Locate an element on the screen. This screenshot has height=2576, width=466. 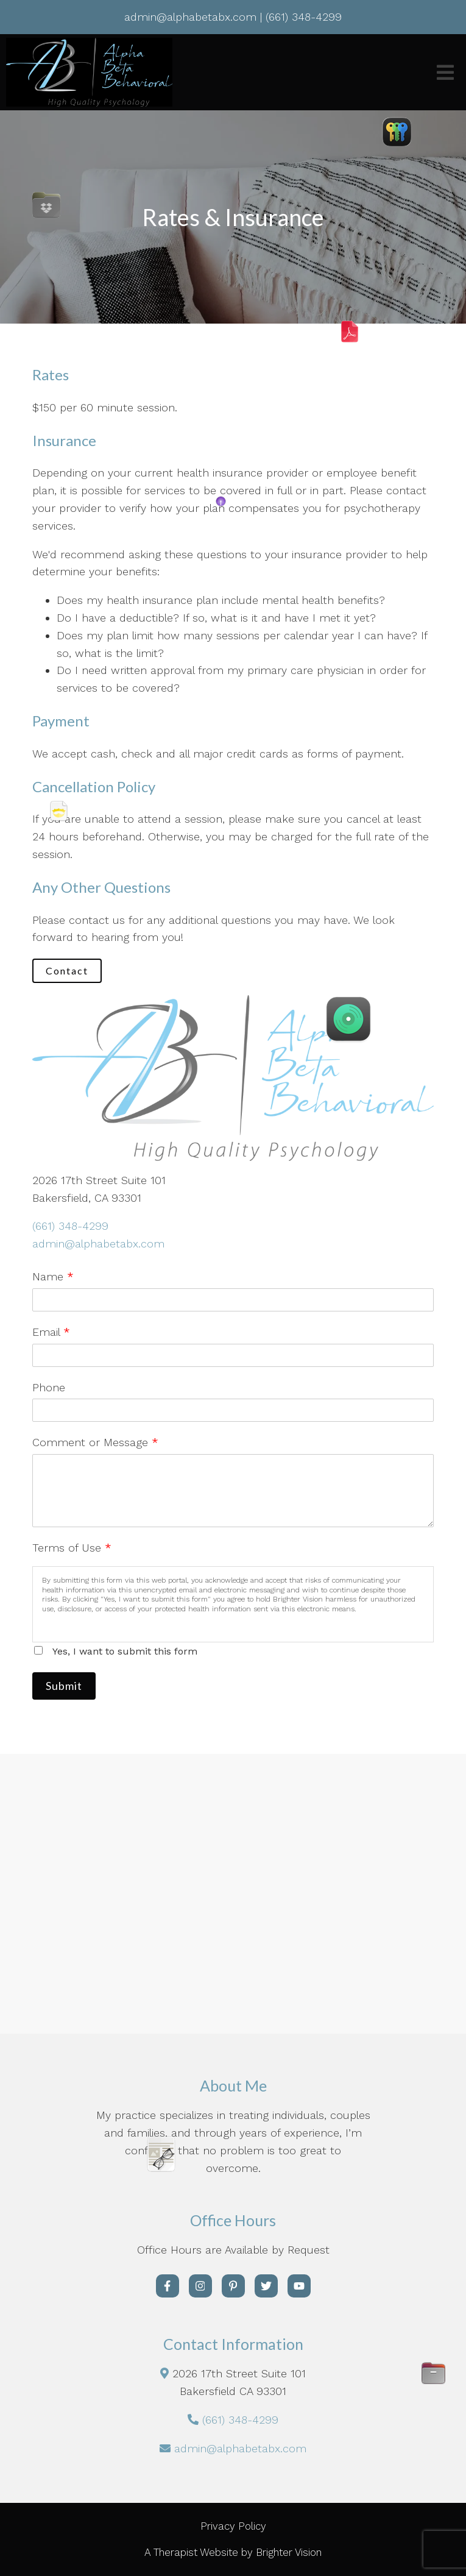
open a compressed pdf document is located at coordinates (350, 332).